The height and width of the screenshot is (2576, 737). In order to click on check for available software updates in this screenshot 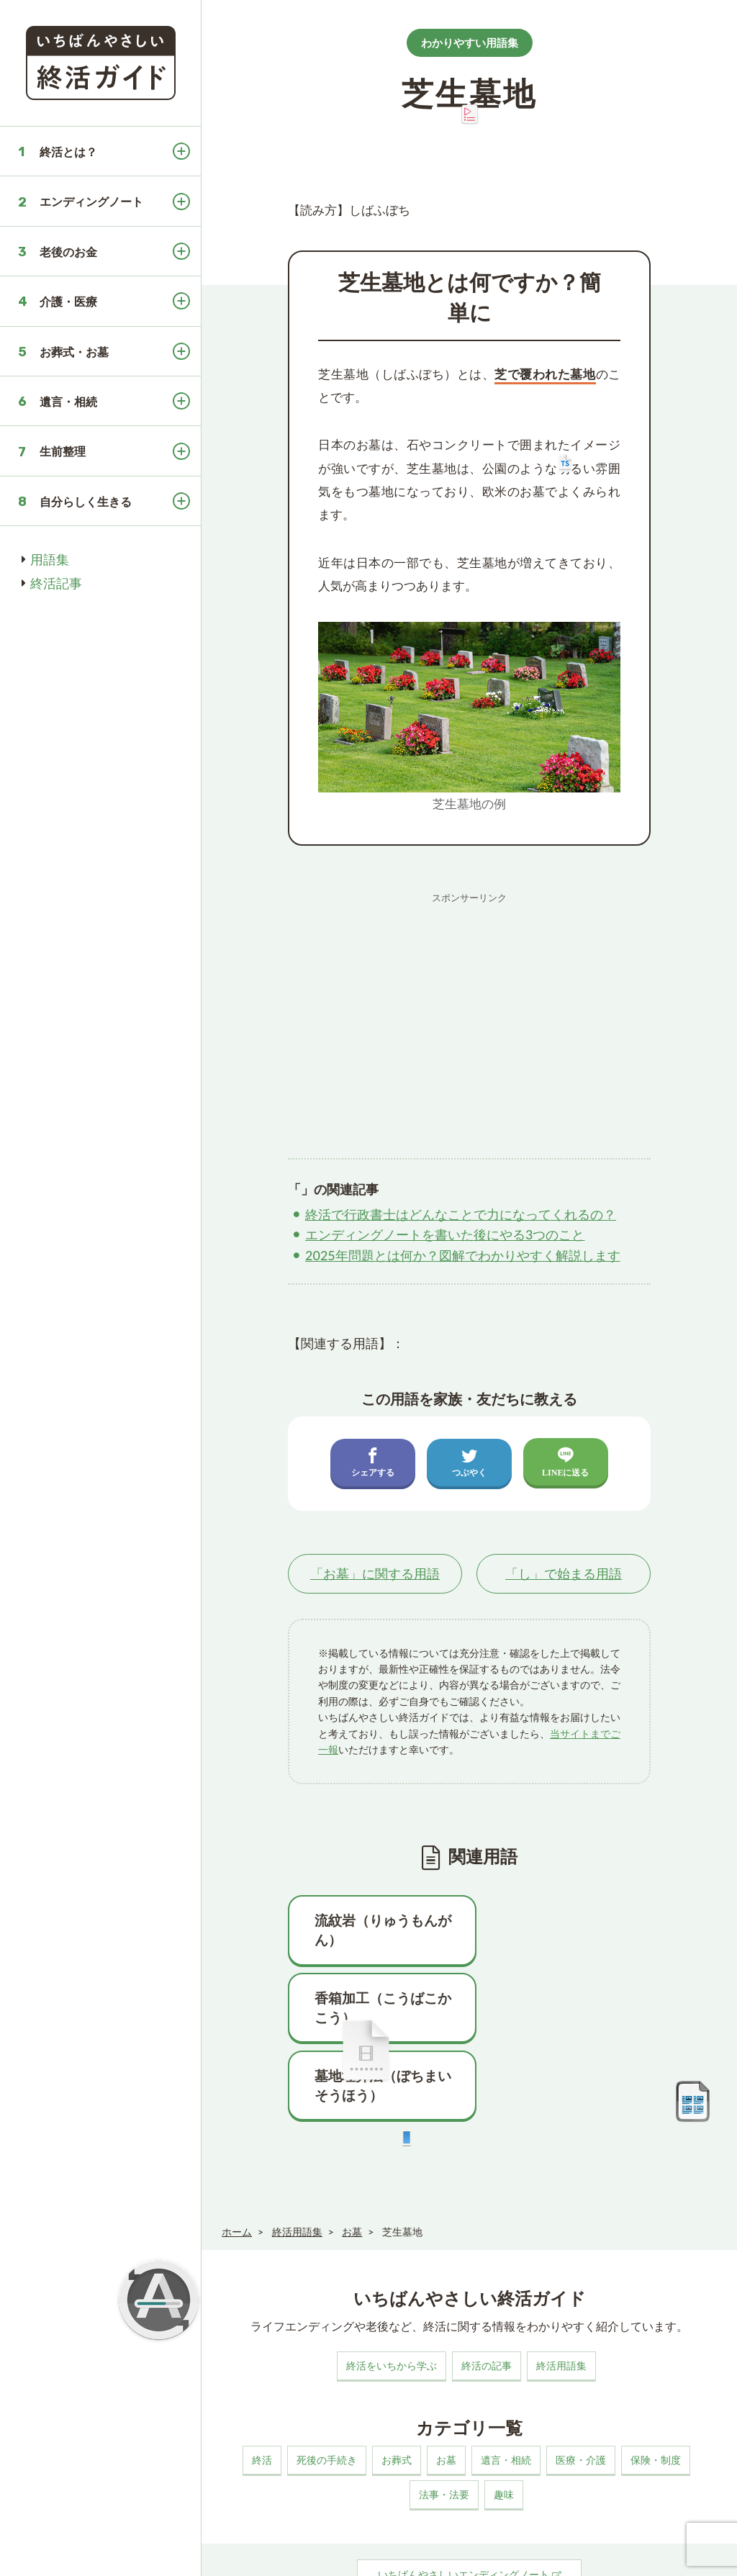, I will do `click(158, 2300)`.